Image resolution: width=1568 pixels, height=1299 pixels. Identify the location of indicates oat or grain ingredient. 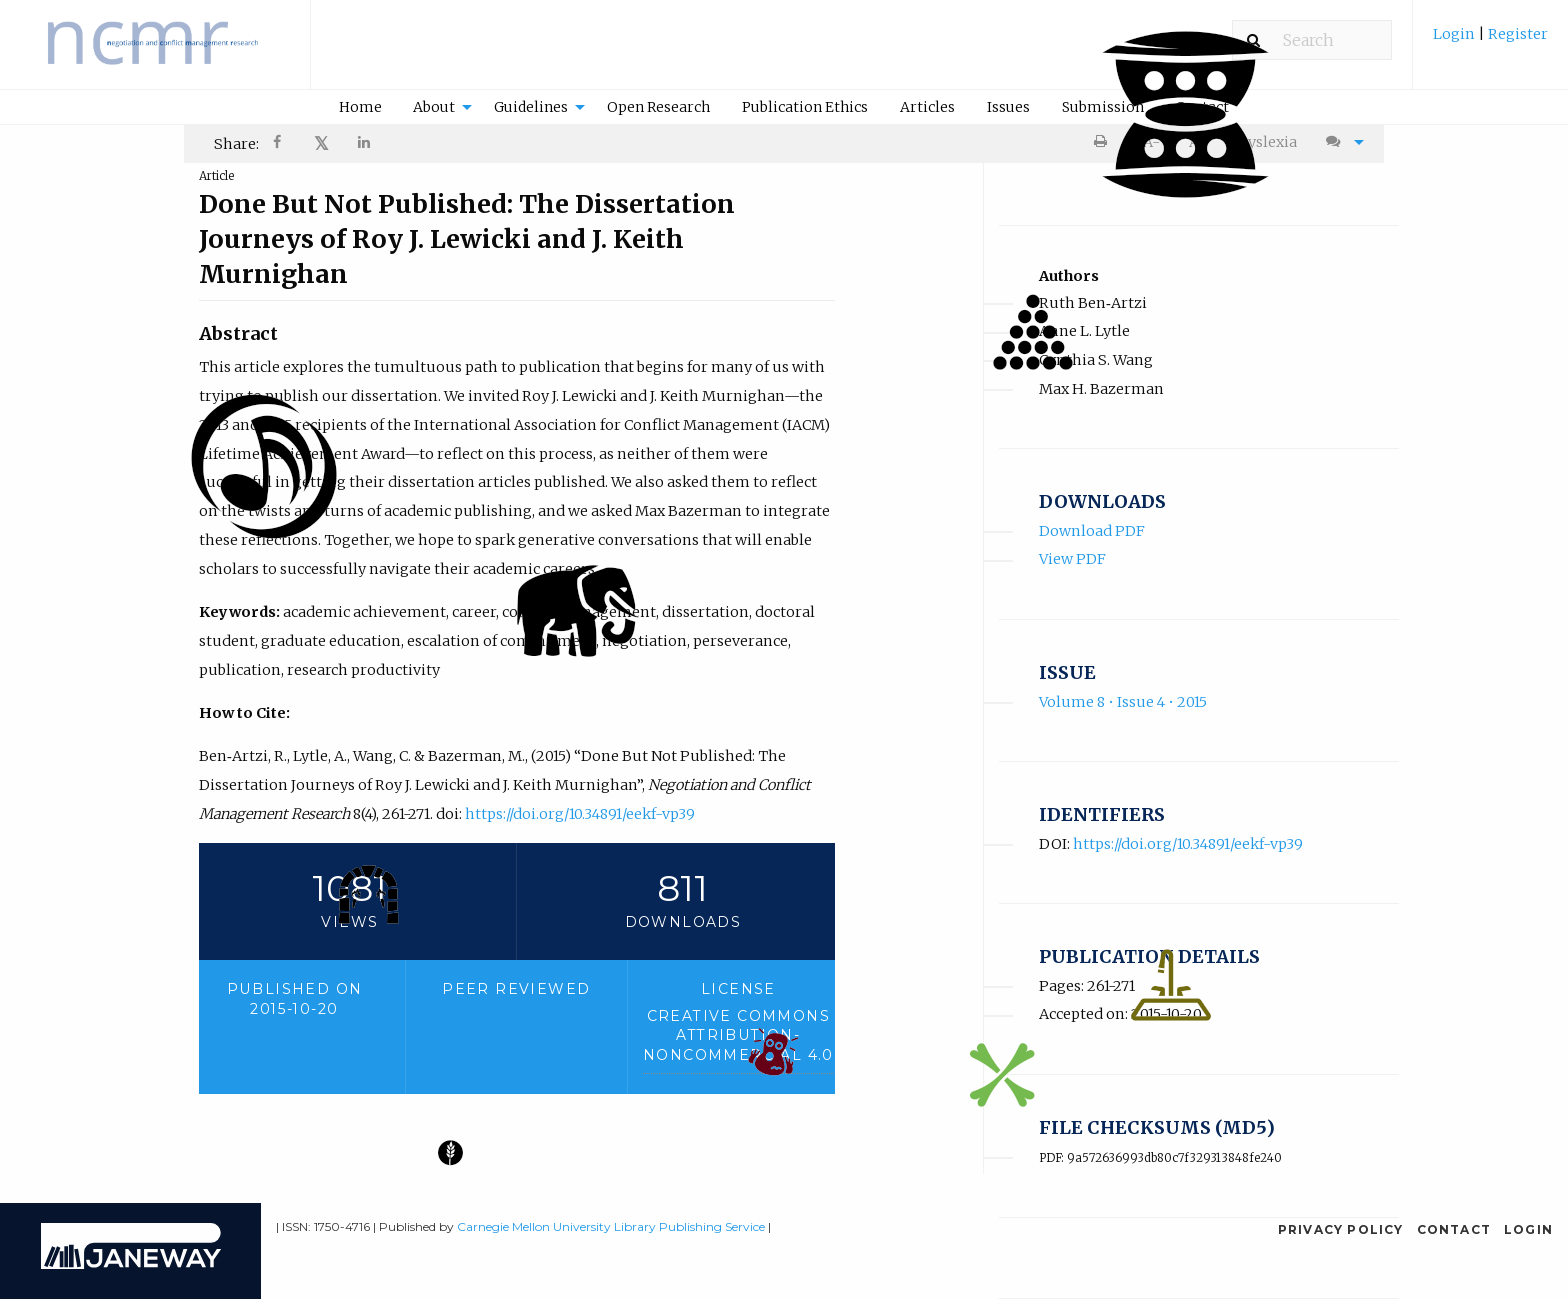
(450, 1152).